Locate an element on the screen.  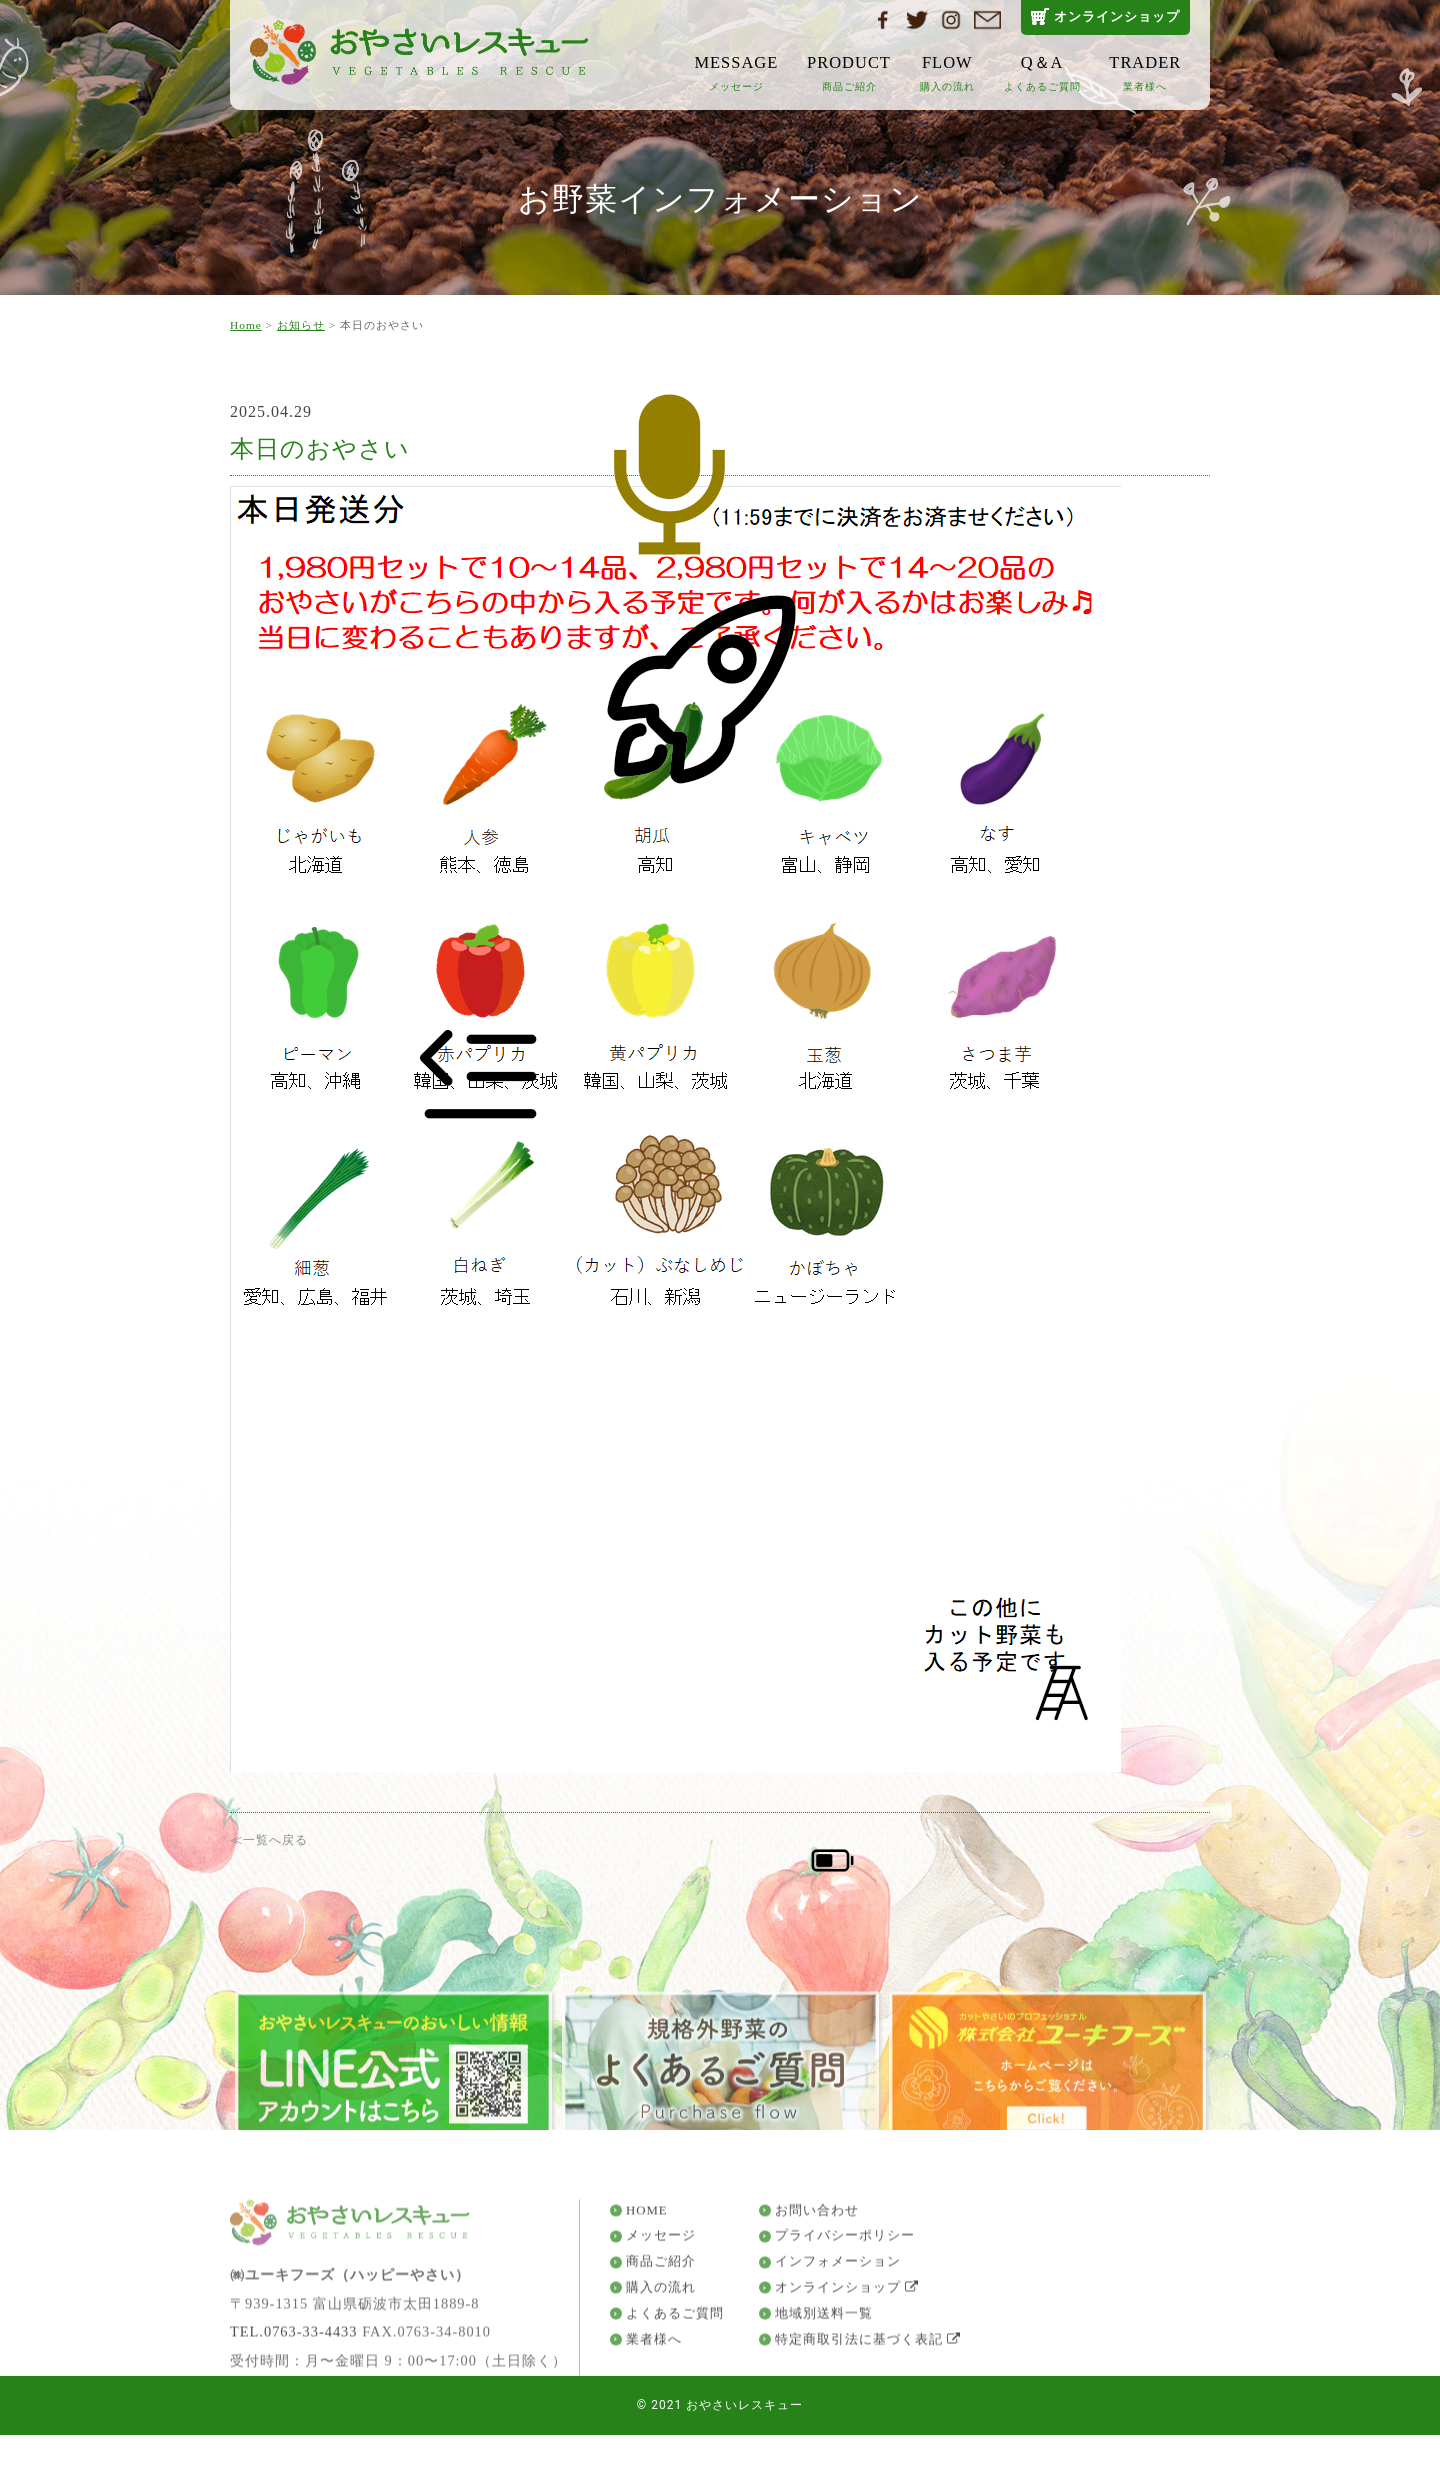
indicates a pending or in-progress queue item is located at coordinates (697, 1753).